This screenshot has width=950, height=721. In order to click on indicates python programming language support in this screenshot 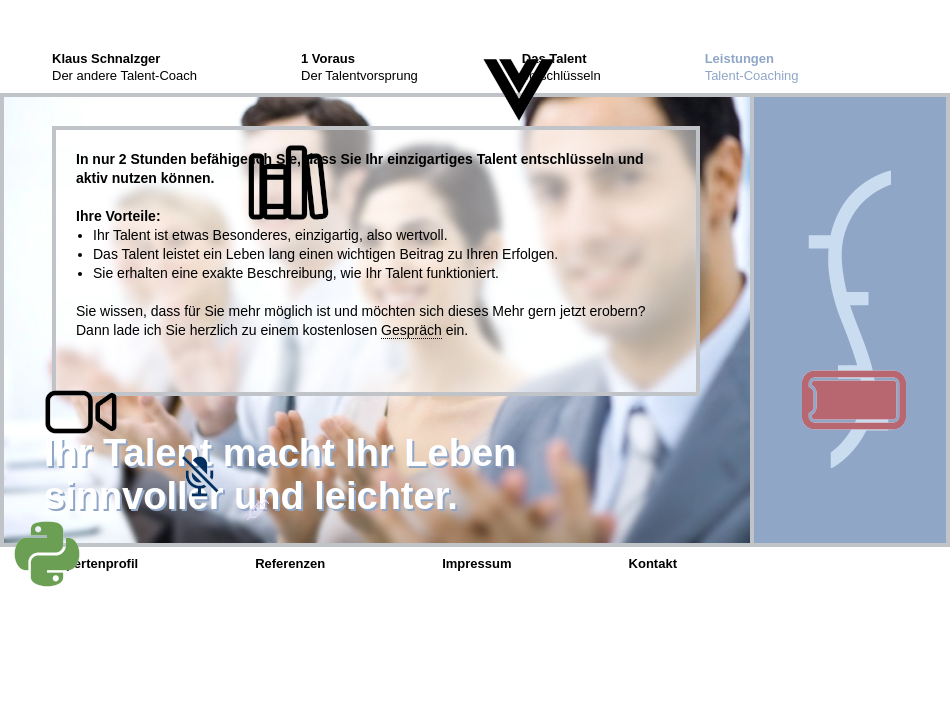, I will do `click(47, 554)`.